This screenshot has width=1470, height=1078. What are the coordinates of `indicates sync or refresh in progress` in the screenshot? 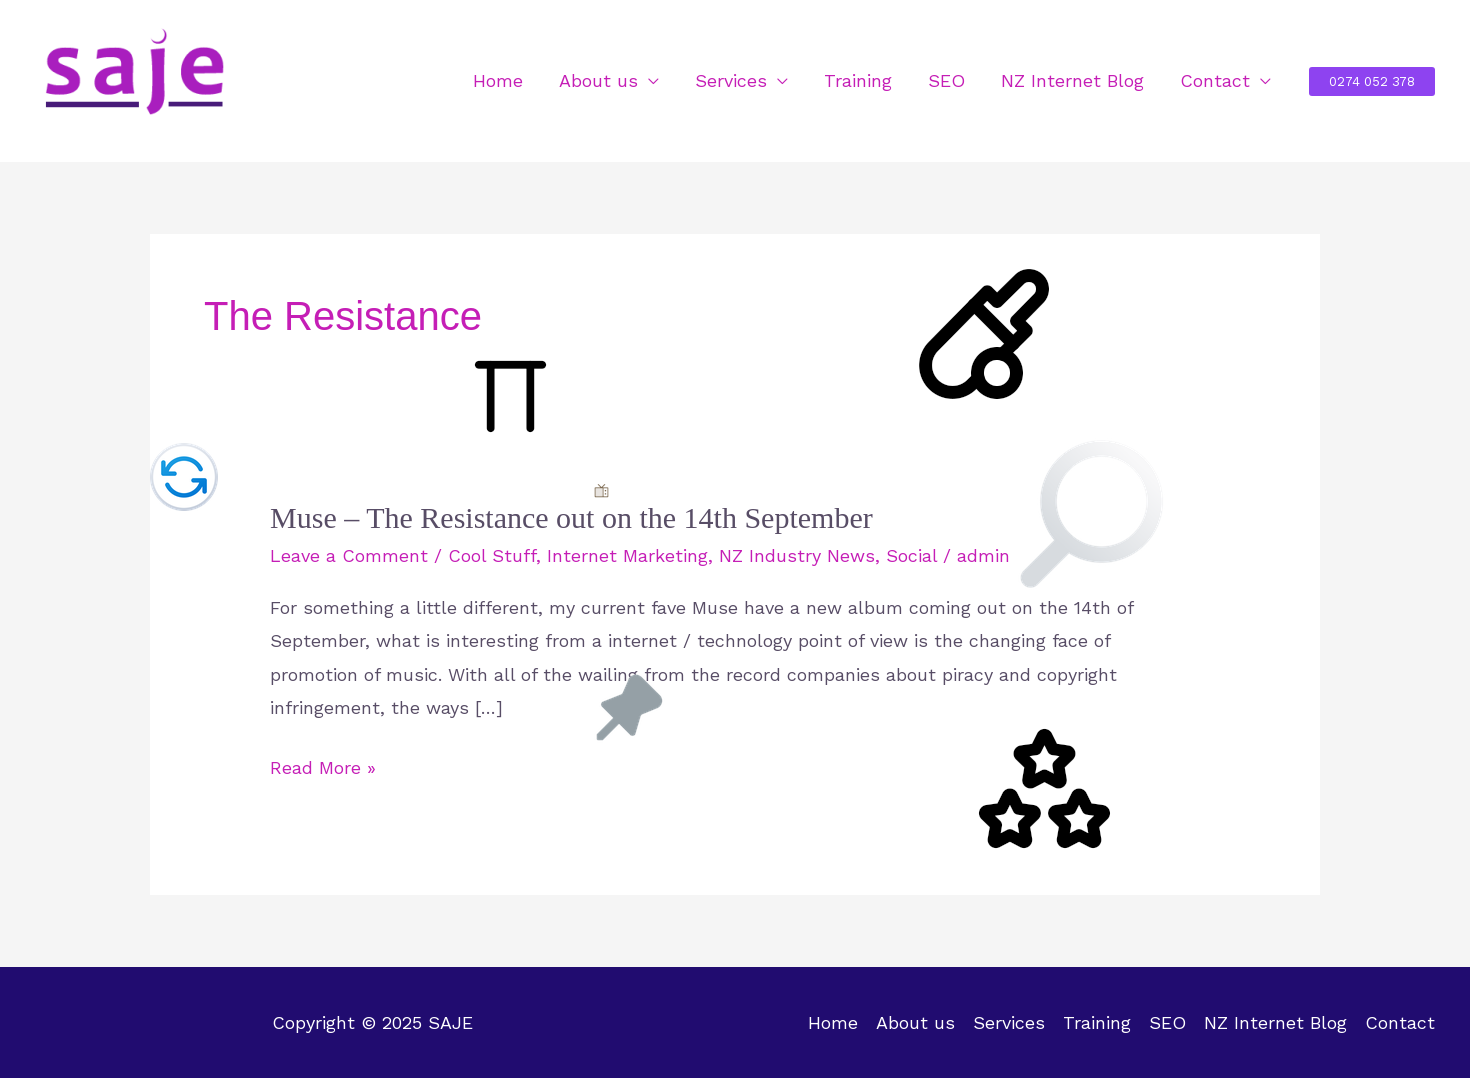 It's located at (184, 477).